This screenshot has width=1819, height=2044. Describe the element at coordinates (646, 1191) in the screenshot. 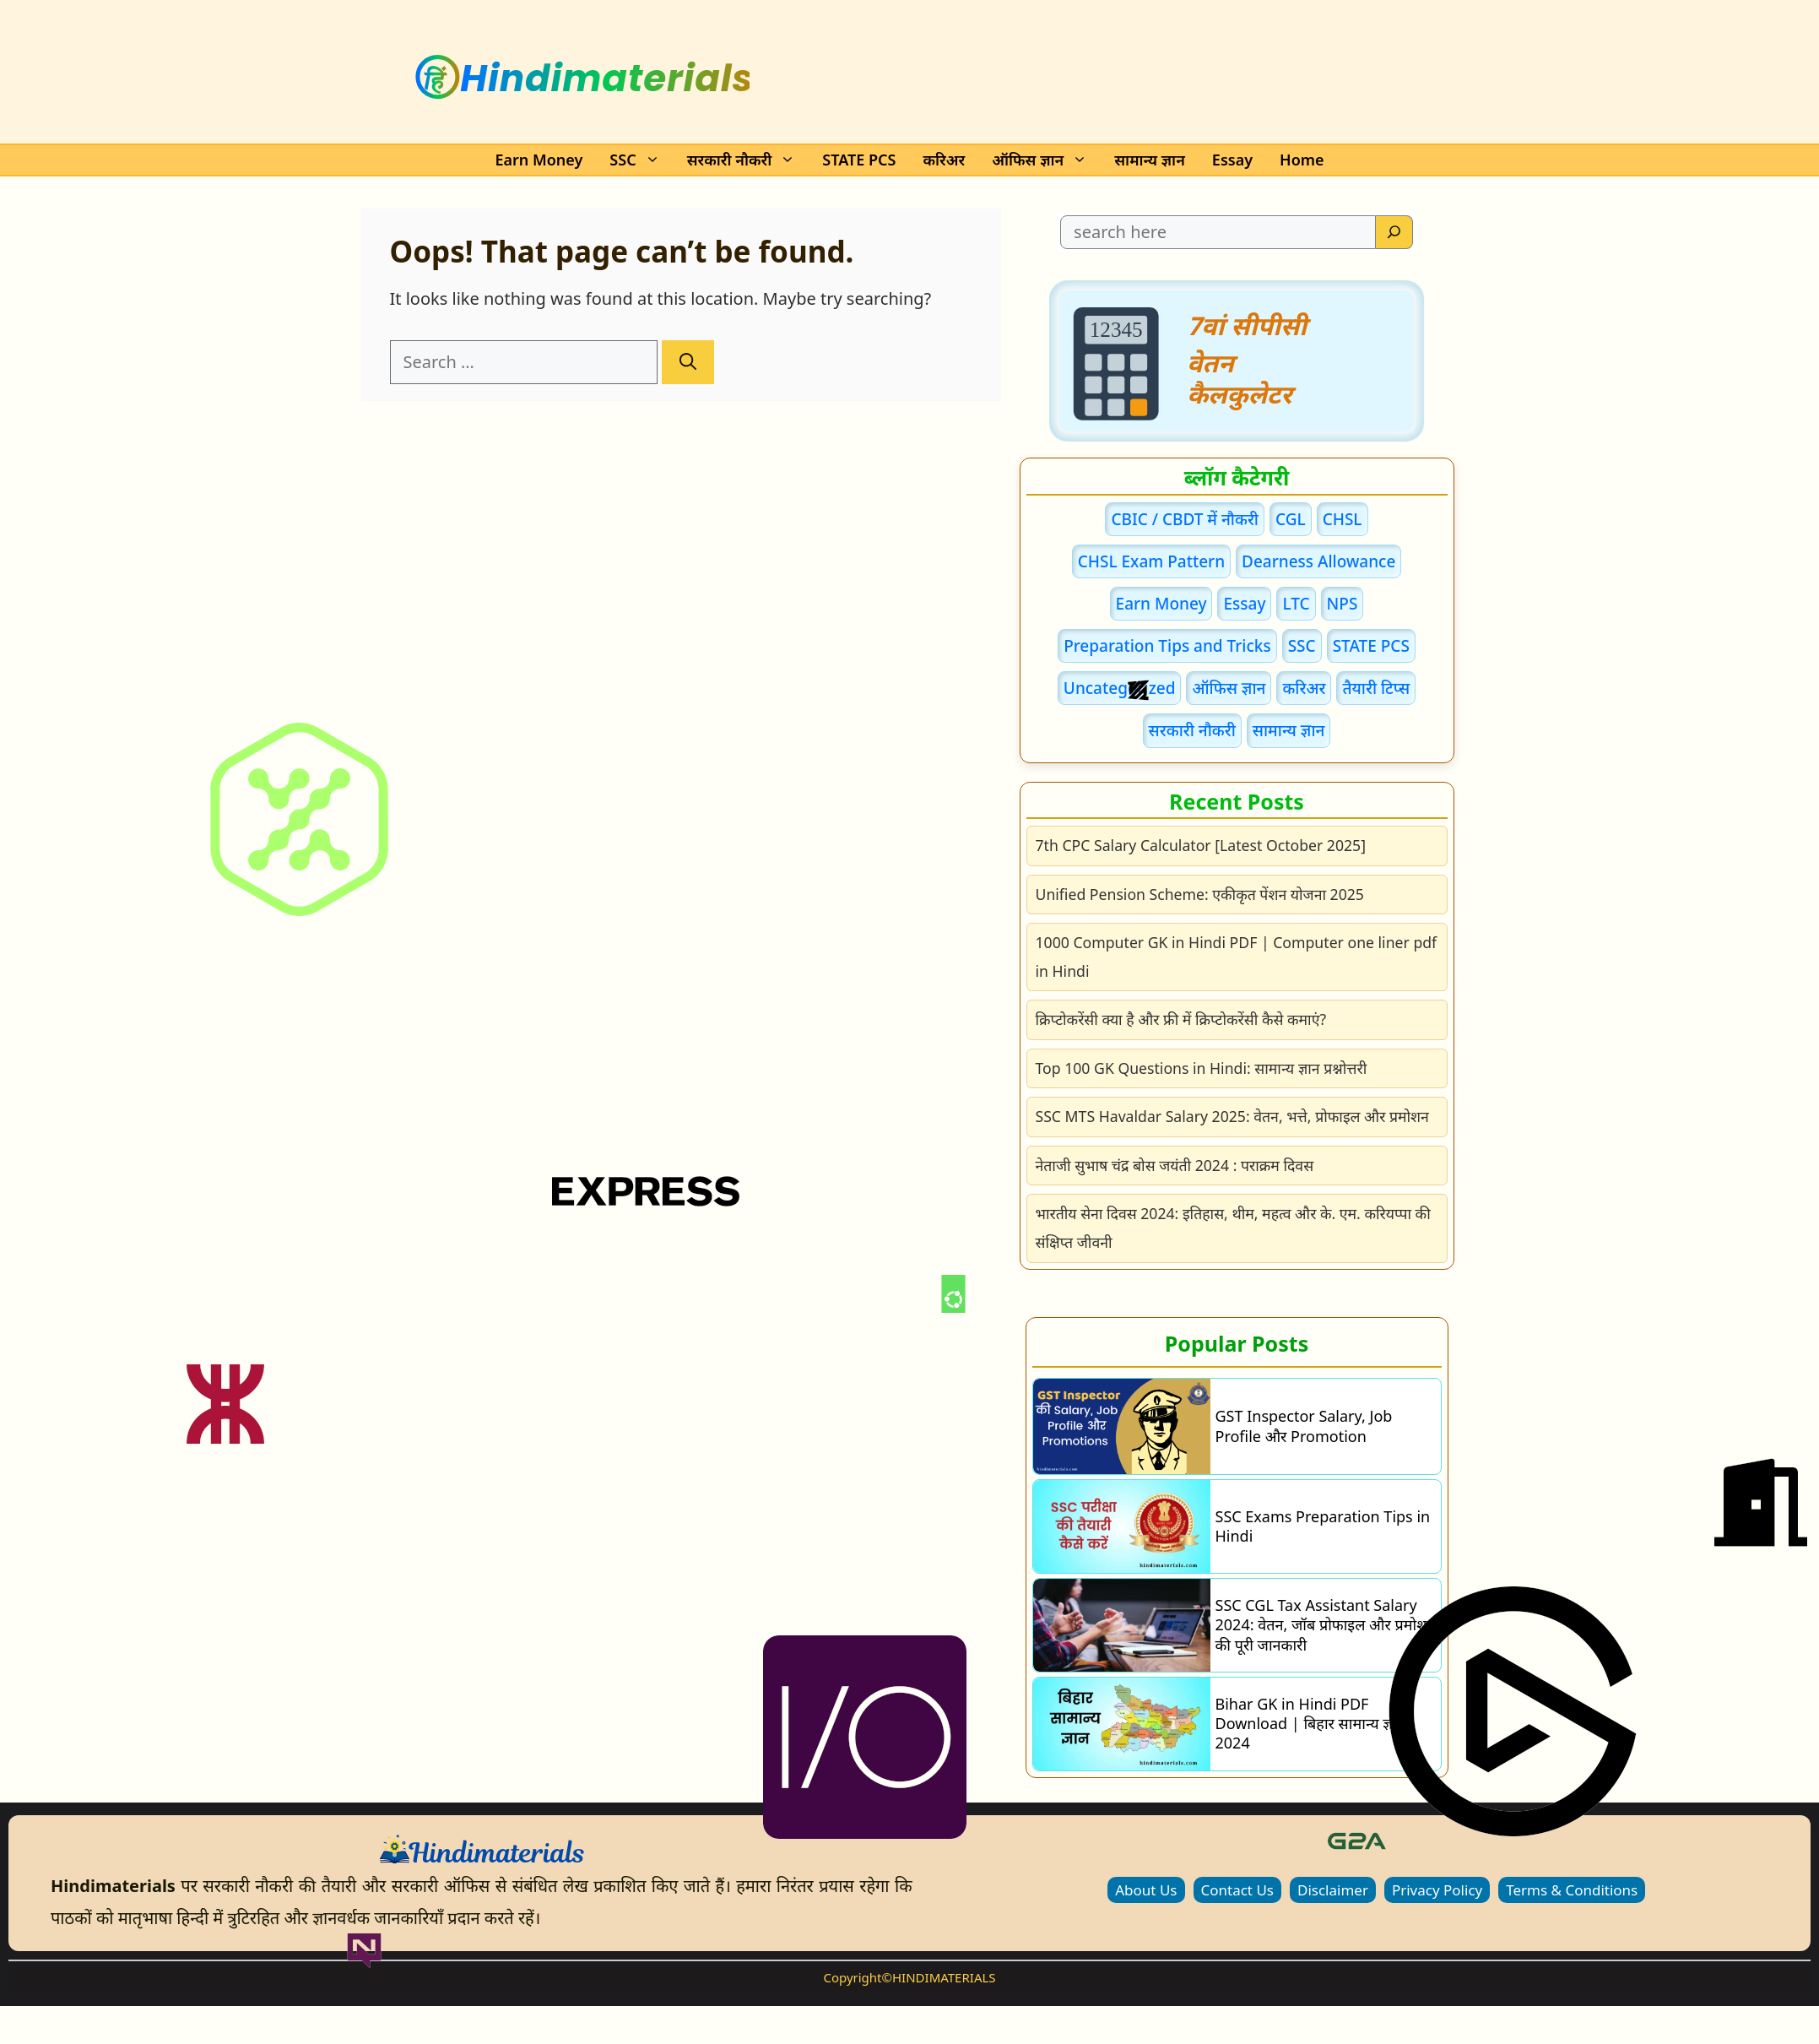

I see `visit the Express clothing retailer website` at that location.